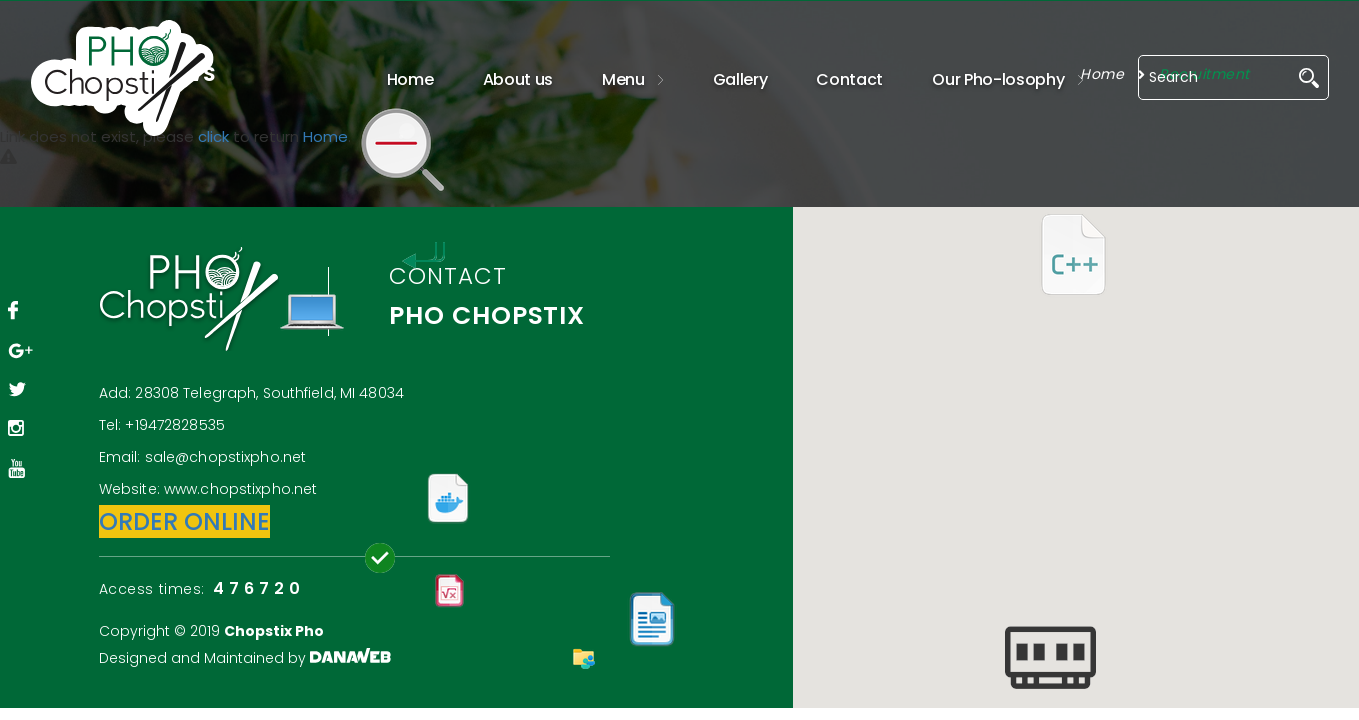 The image size is (1359, 720). What do you see at coordinates (652, 619) in the screenshot?
I see `open a libreoffice writer document` at bounding box center [652, 619].